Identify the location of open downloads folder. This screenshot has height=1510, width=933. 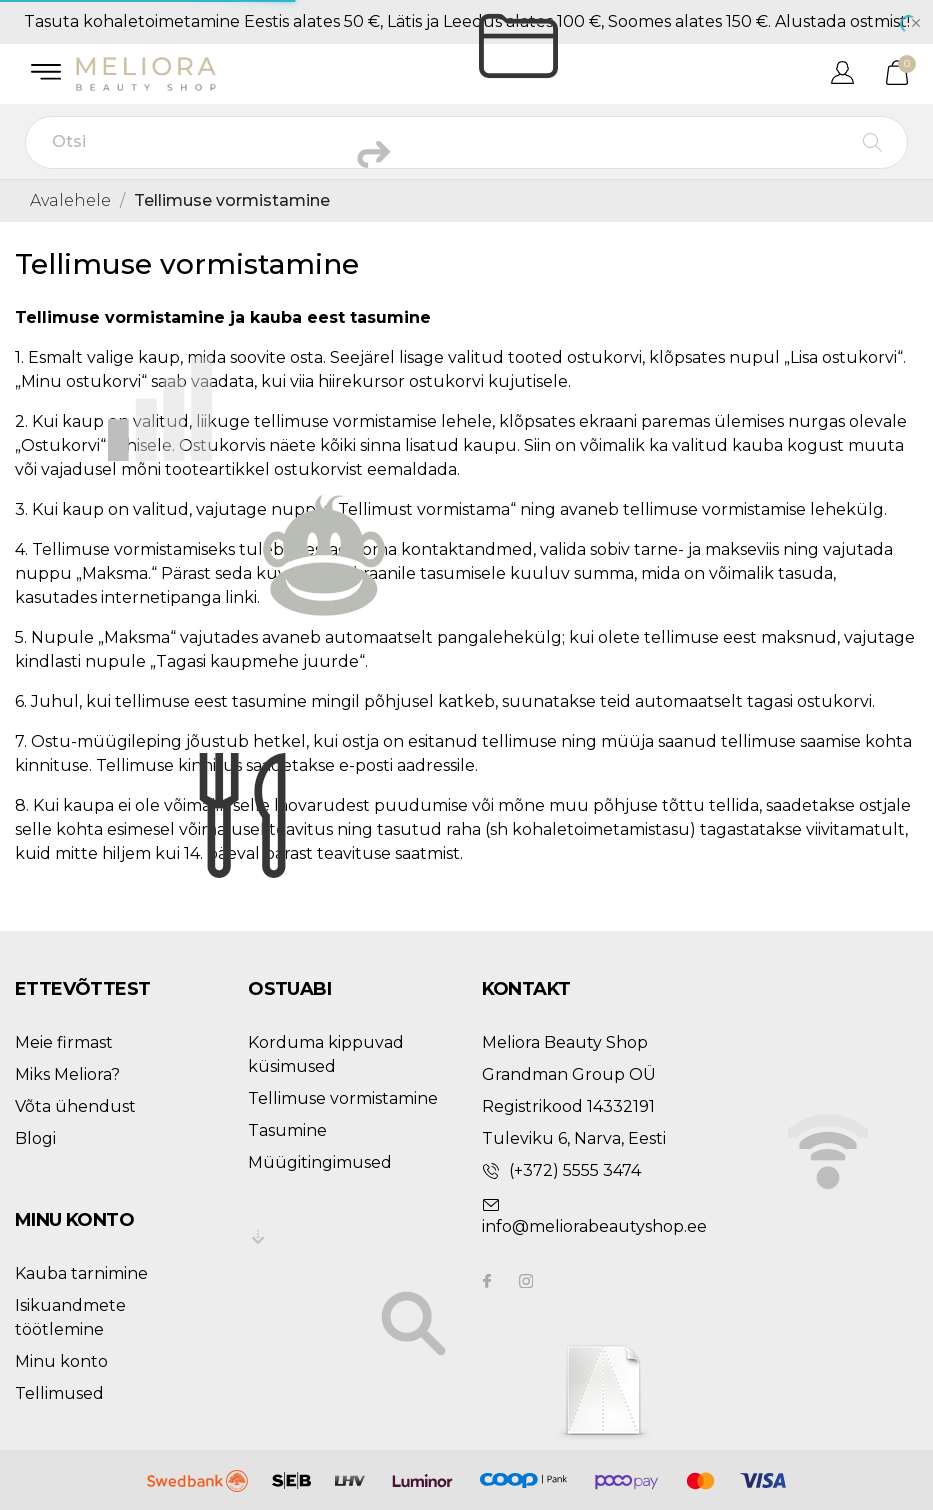
(258, 1237).